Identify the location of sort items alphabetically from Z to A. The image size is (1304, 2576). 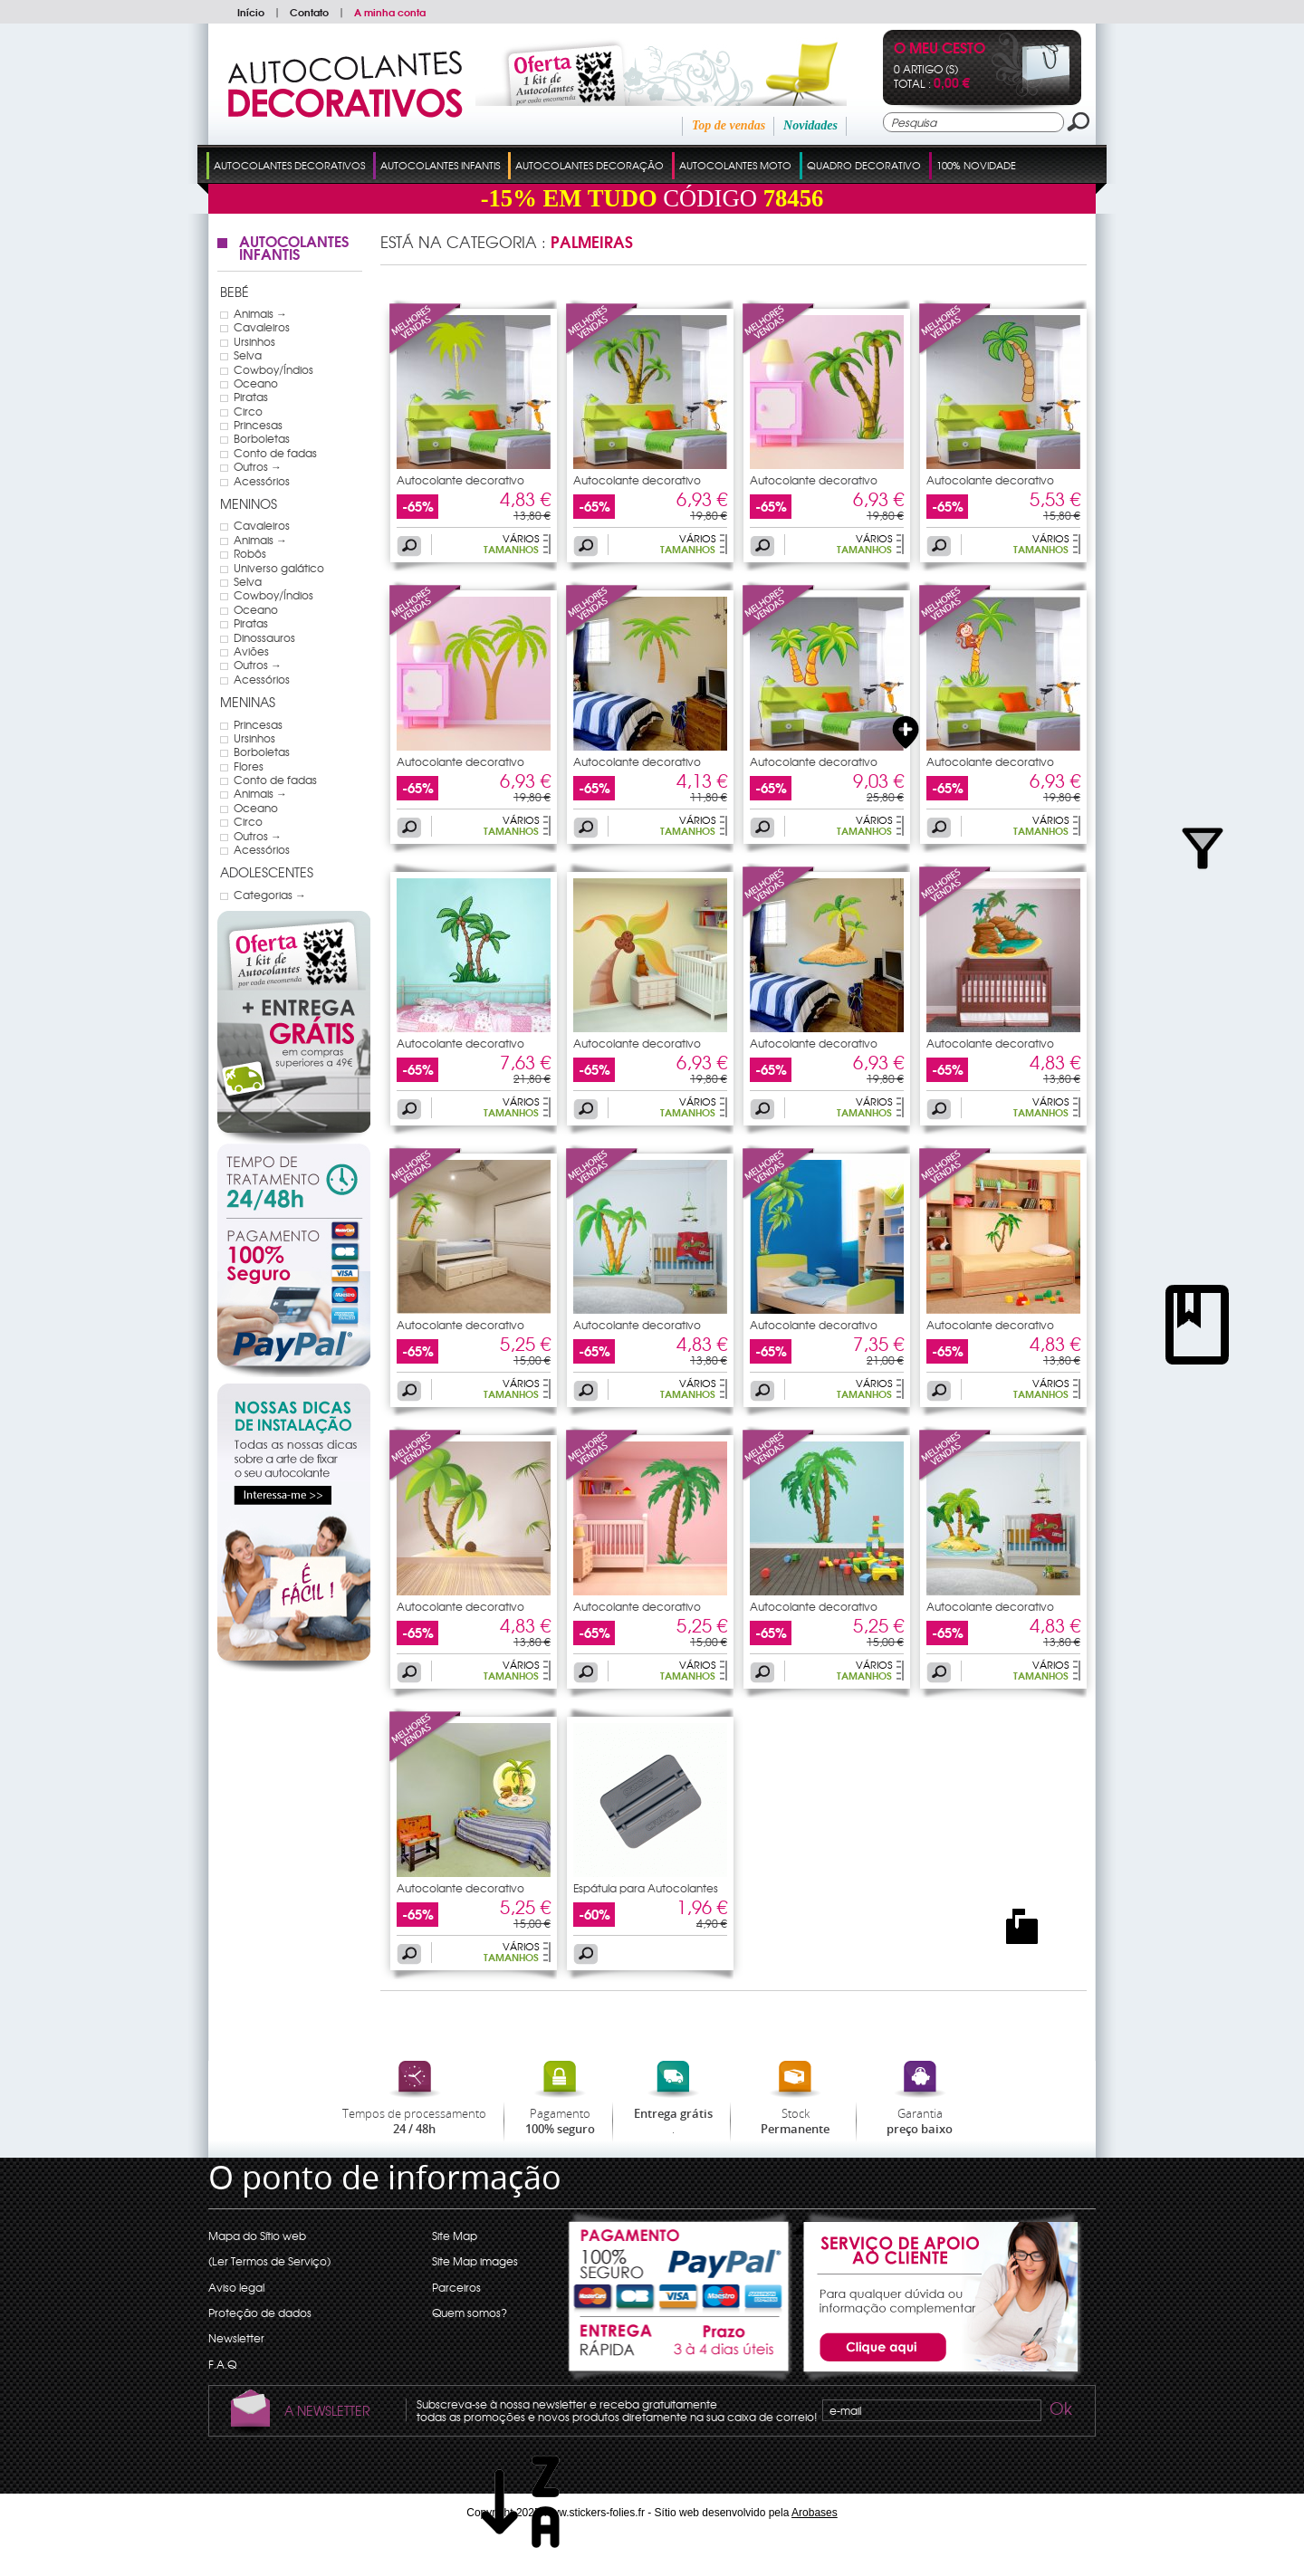
(523, 2502).